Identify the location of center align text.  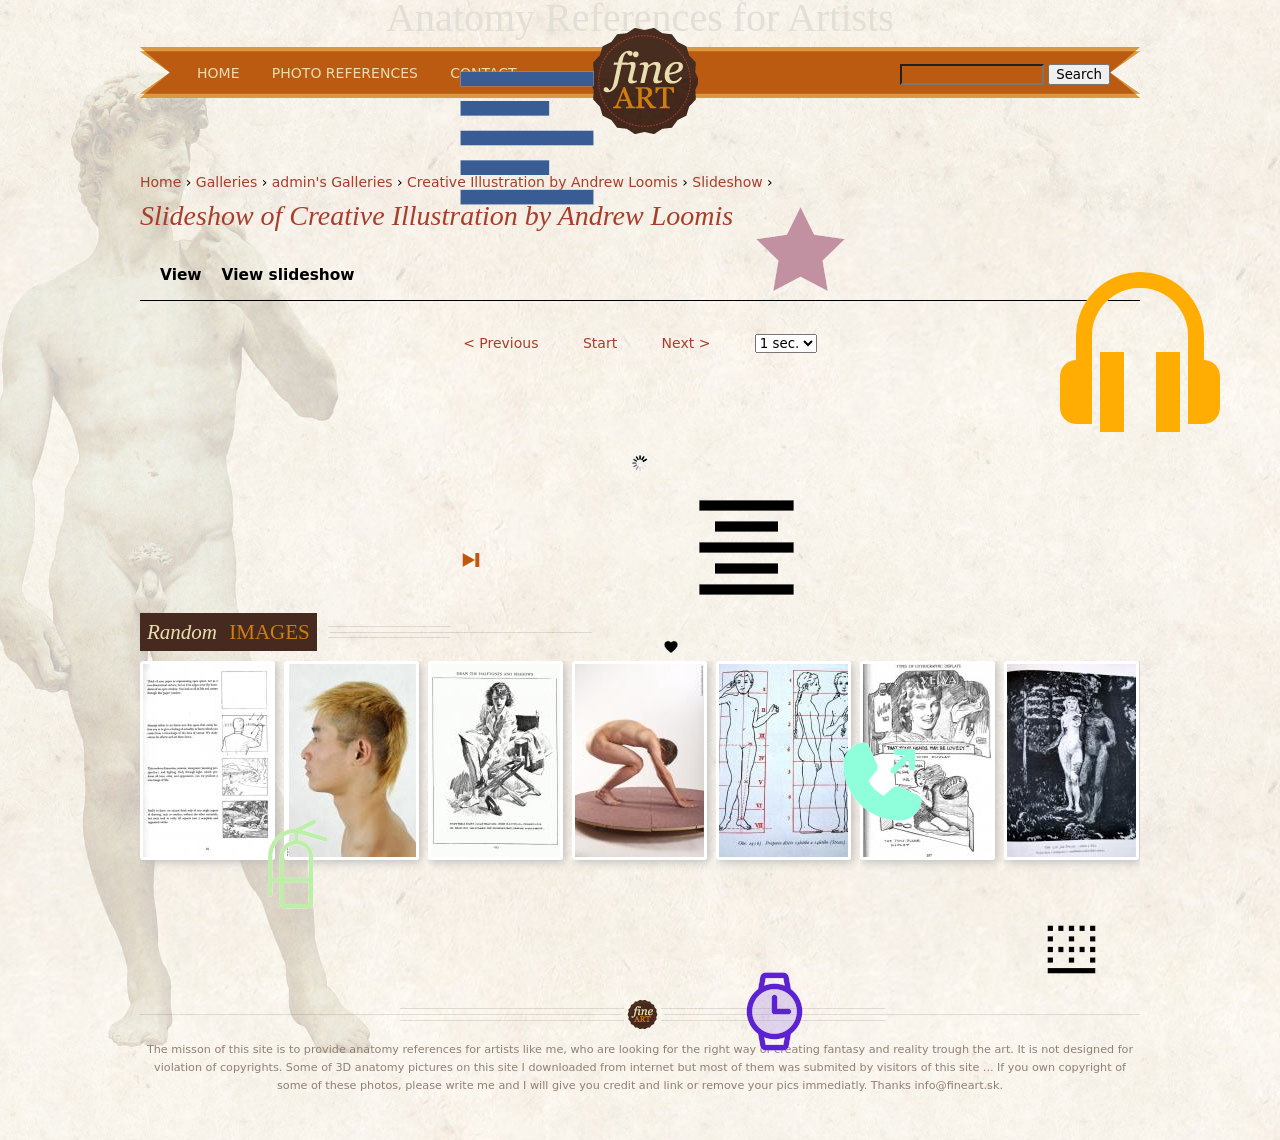
(746, 547).